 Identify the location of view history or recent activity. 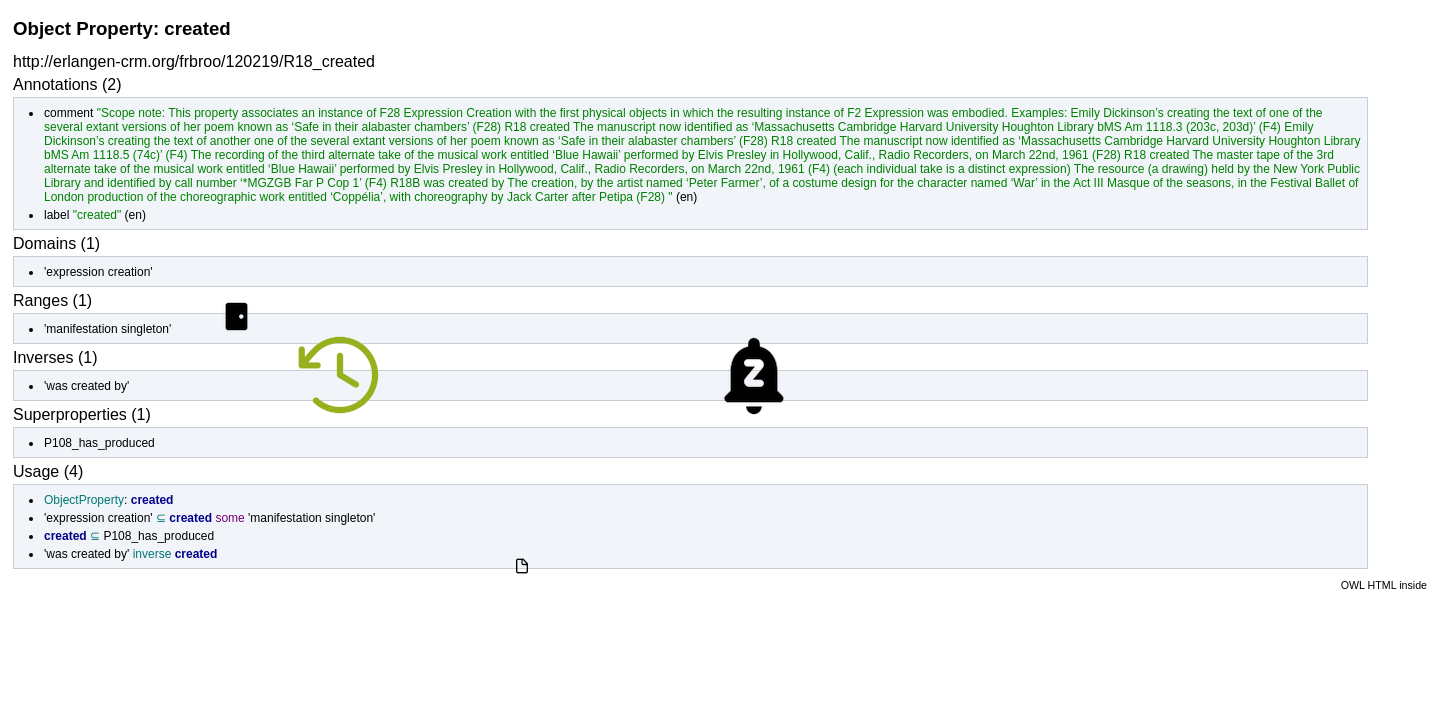
(340, 375).